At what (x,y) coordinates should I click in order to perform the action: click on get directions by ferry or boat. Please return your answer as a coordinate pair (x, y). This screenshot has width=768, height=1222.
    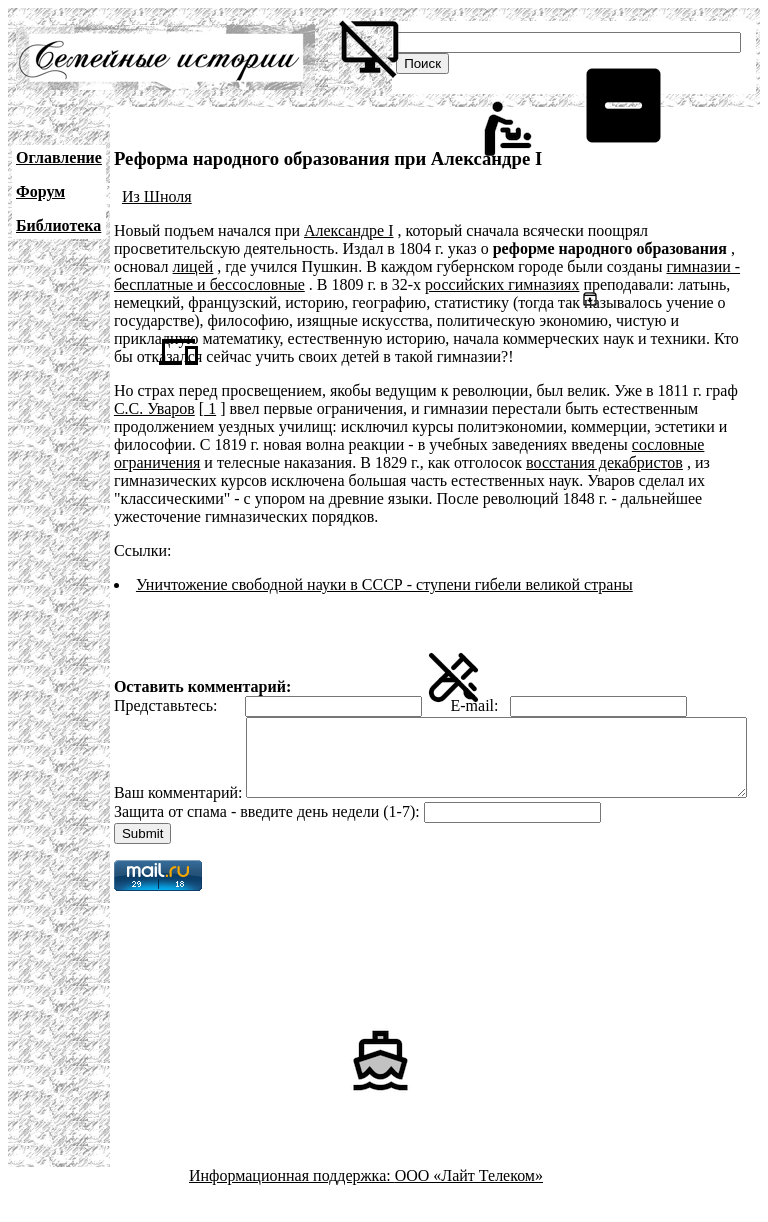
    Looking at the image, I should click on (380, 1060).